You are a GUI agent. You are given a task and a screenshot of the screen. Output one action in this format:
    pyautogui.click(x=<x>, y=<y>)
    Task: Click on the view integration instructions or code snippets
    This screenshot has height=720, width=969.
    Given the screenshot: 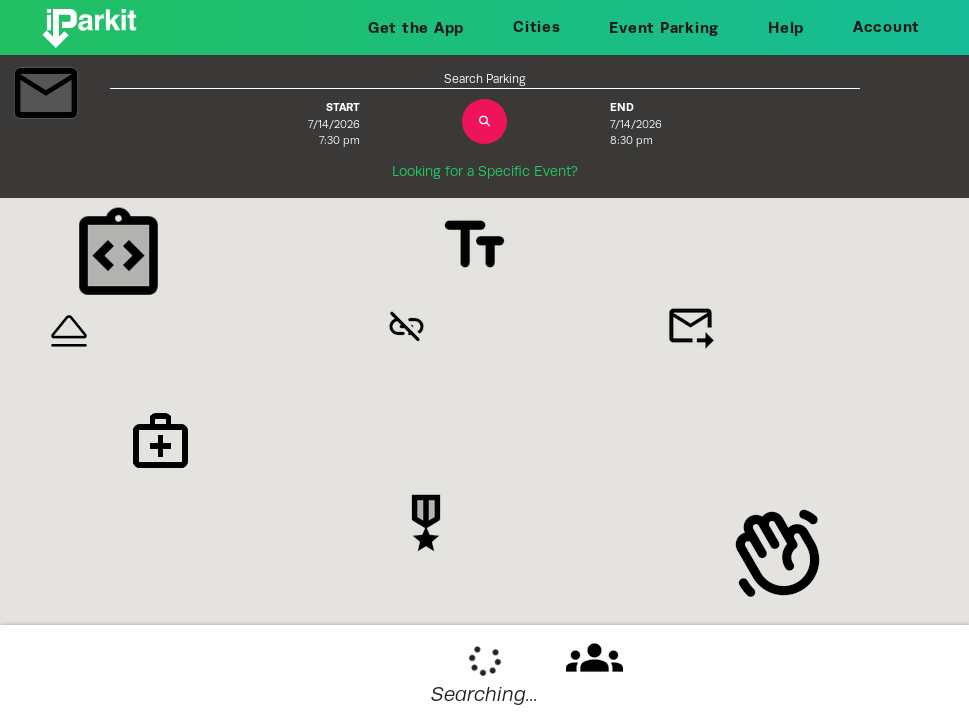 What is the action you would take?
    pyautogui.click(x=118, y=255)
    